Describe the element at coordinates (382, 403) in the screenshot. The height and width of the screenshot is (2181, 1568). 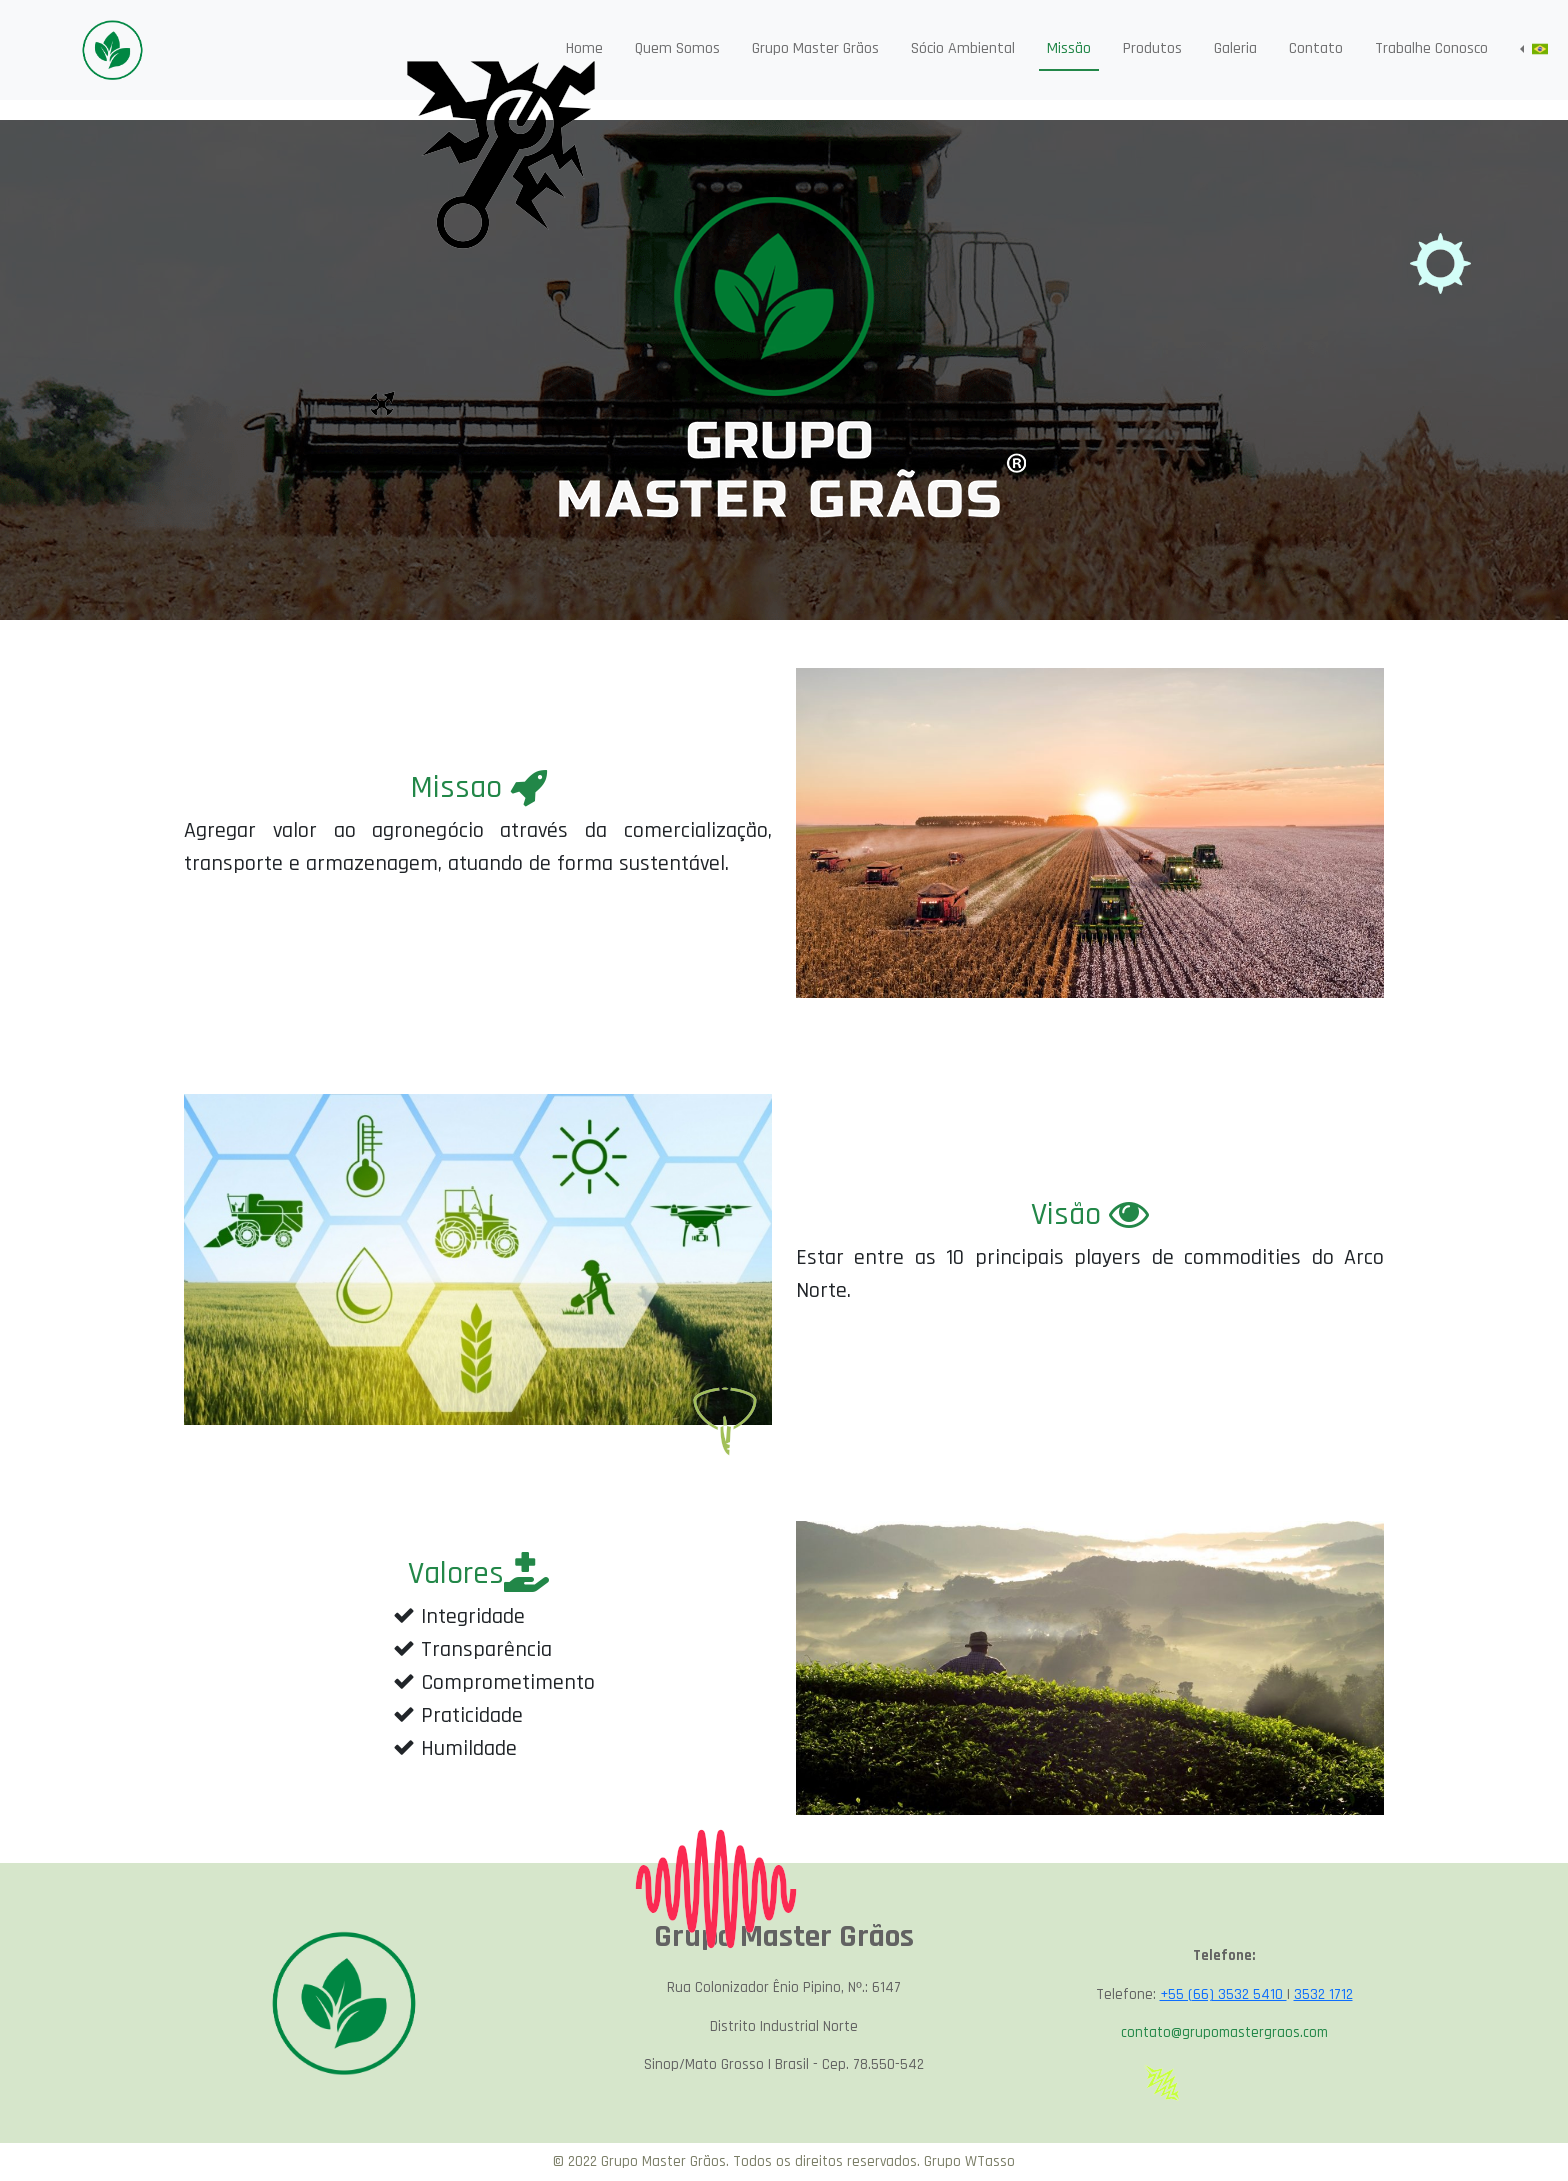
I see `select shuriken weapon in game inventory` at that location.